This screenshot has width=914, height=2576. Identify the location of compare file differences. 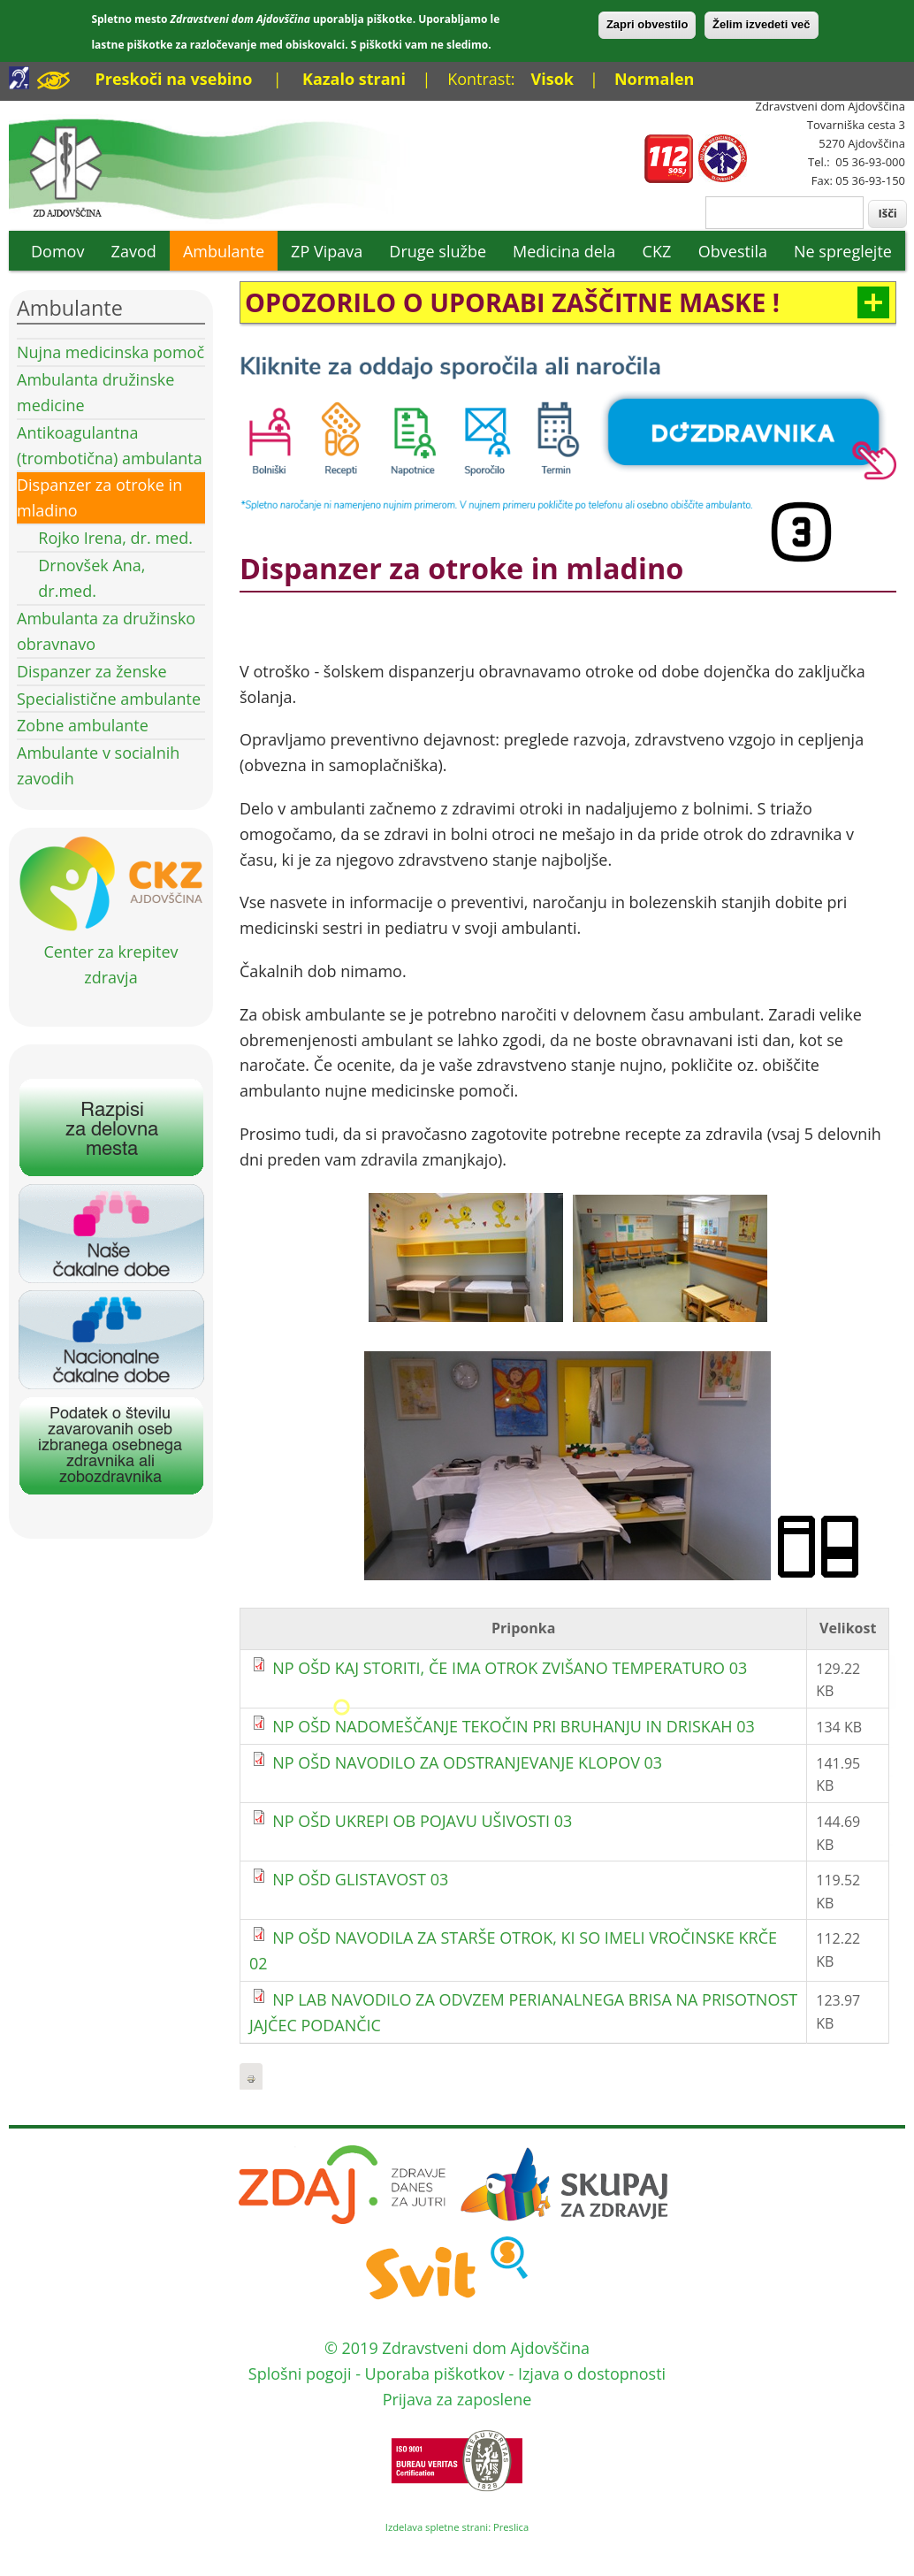
(815, 1547).